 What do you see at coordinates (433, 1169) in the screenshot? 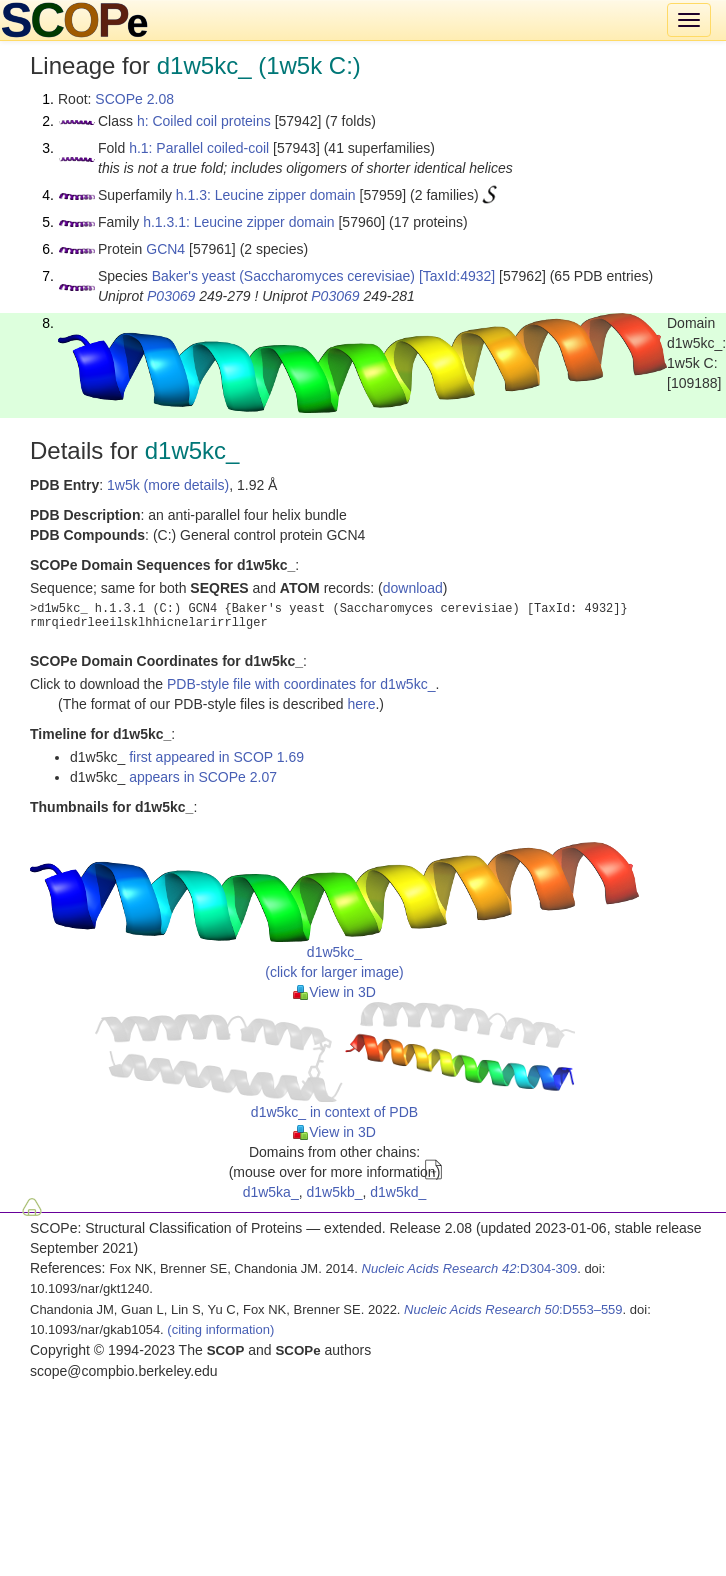
I see `create a new file` at bounding box center [433, 1169].